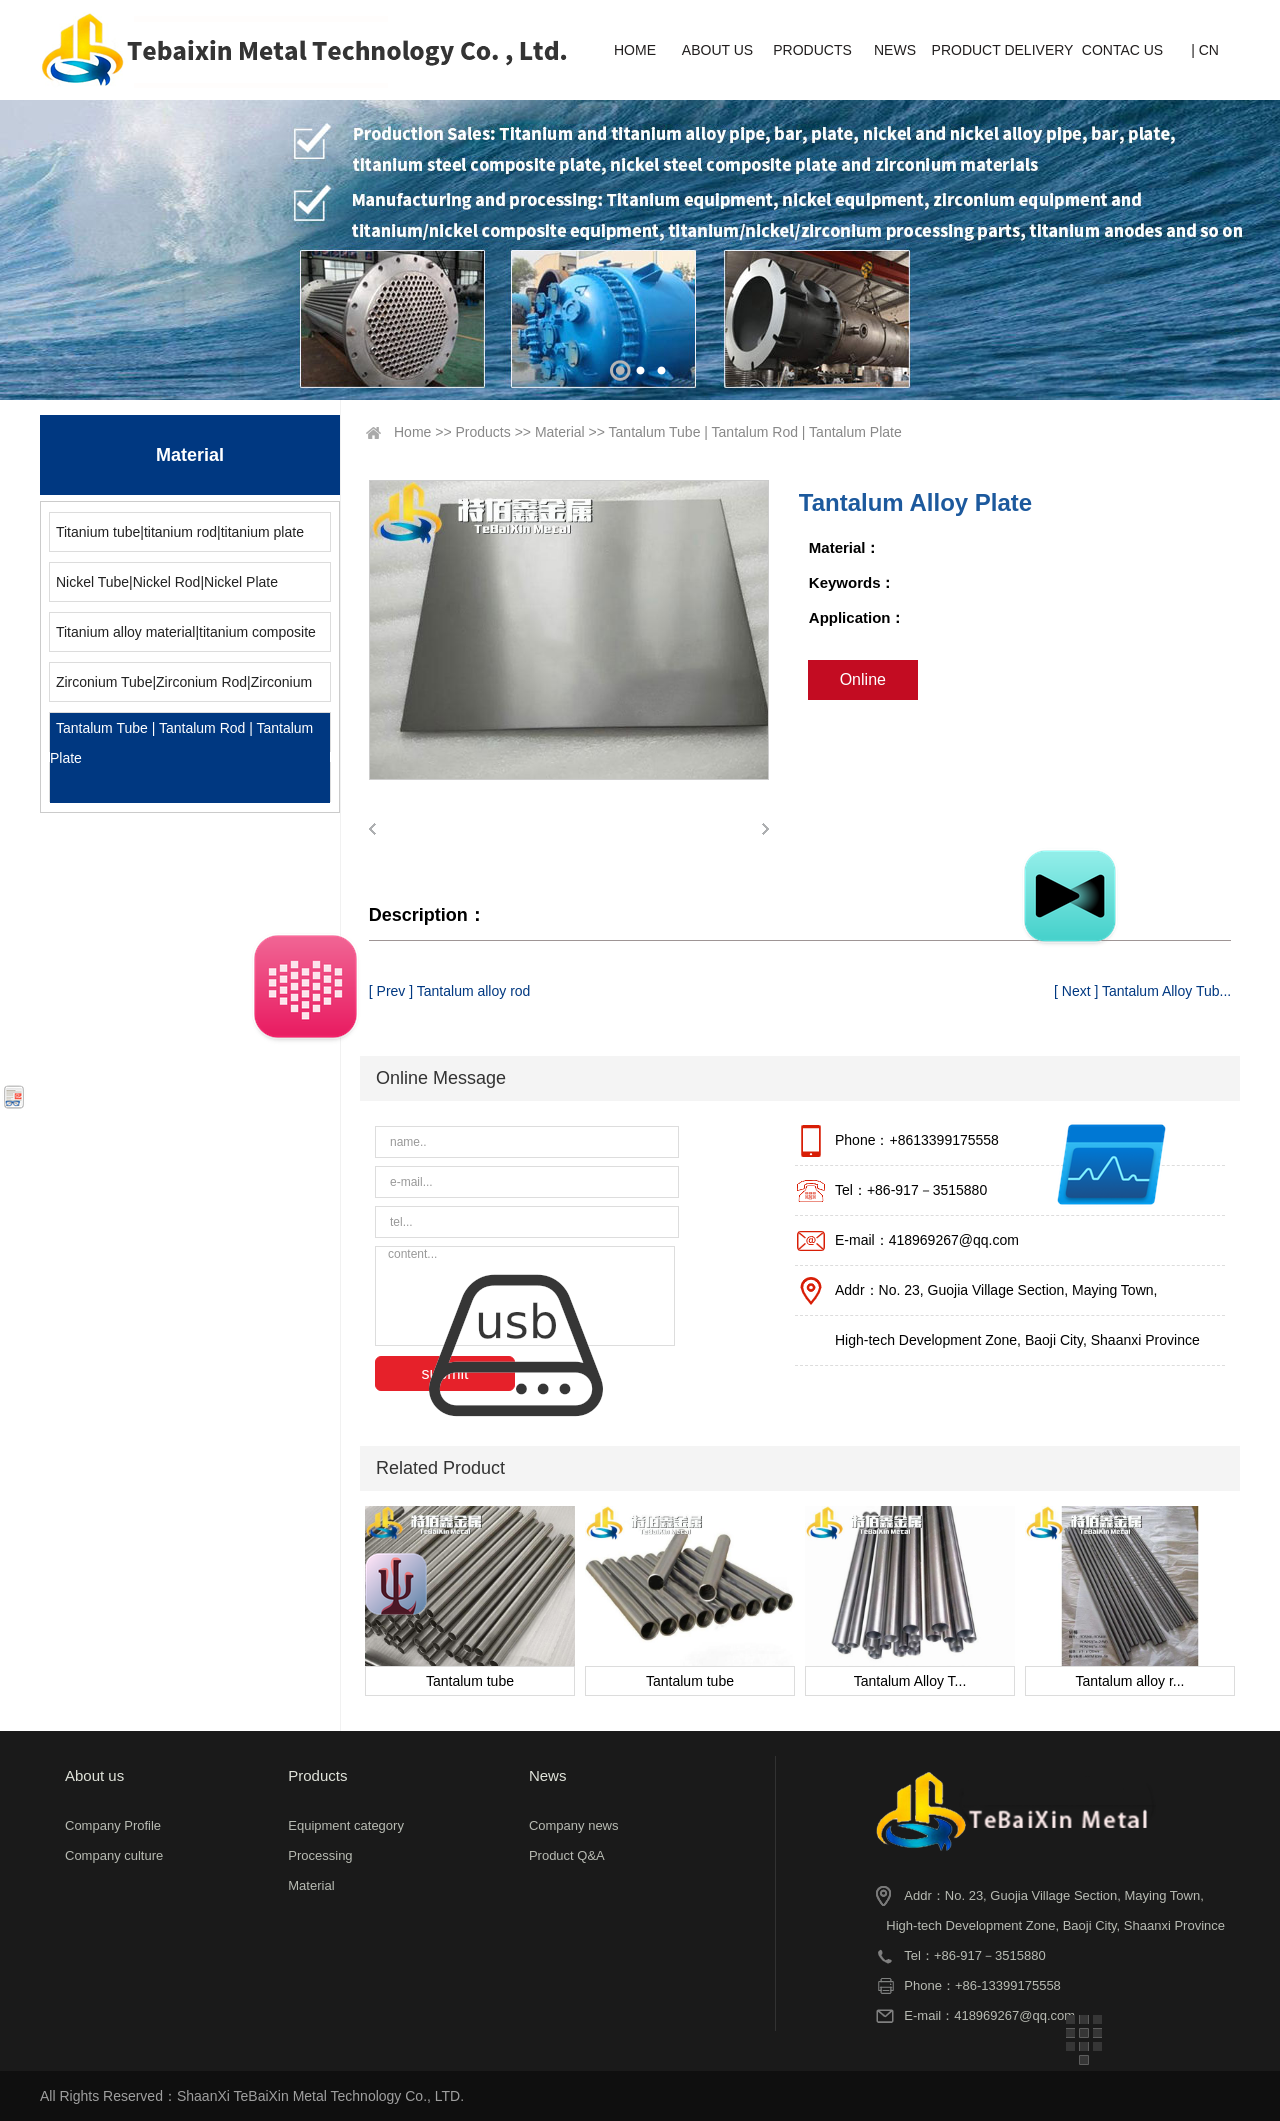  What do you see at coordinates (14, 1097) in the screenshot?
I see `open evince document viewer` at bounding box center [14, 1097].